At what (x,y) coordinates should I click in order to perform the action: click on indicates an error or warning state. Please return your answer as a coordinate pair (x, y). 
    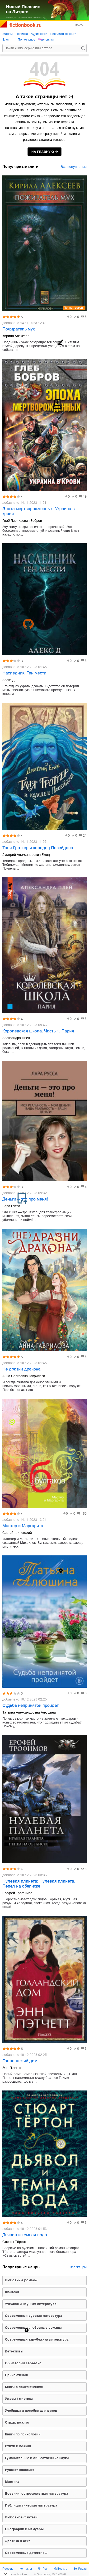
    Looking at the image, I should click on (27, 2330).